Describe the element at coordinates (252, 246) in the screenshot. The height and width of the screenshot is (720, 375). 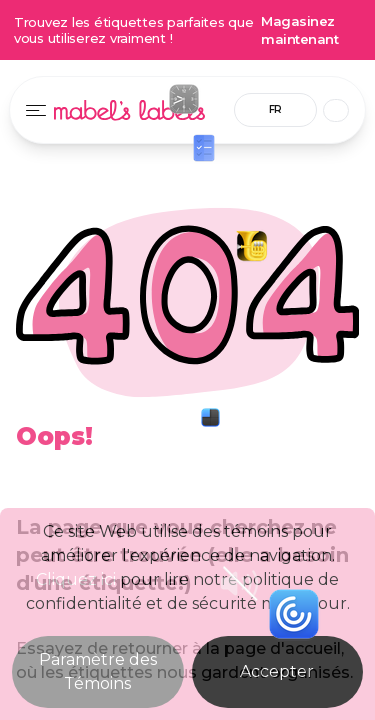
I see `open Tuba, a Mastodon and Fediverse client` at that location.